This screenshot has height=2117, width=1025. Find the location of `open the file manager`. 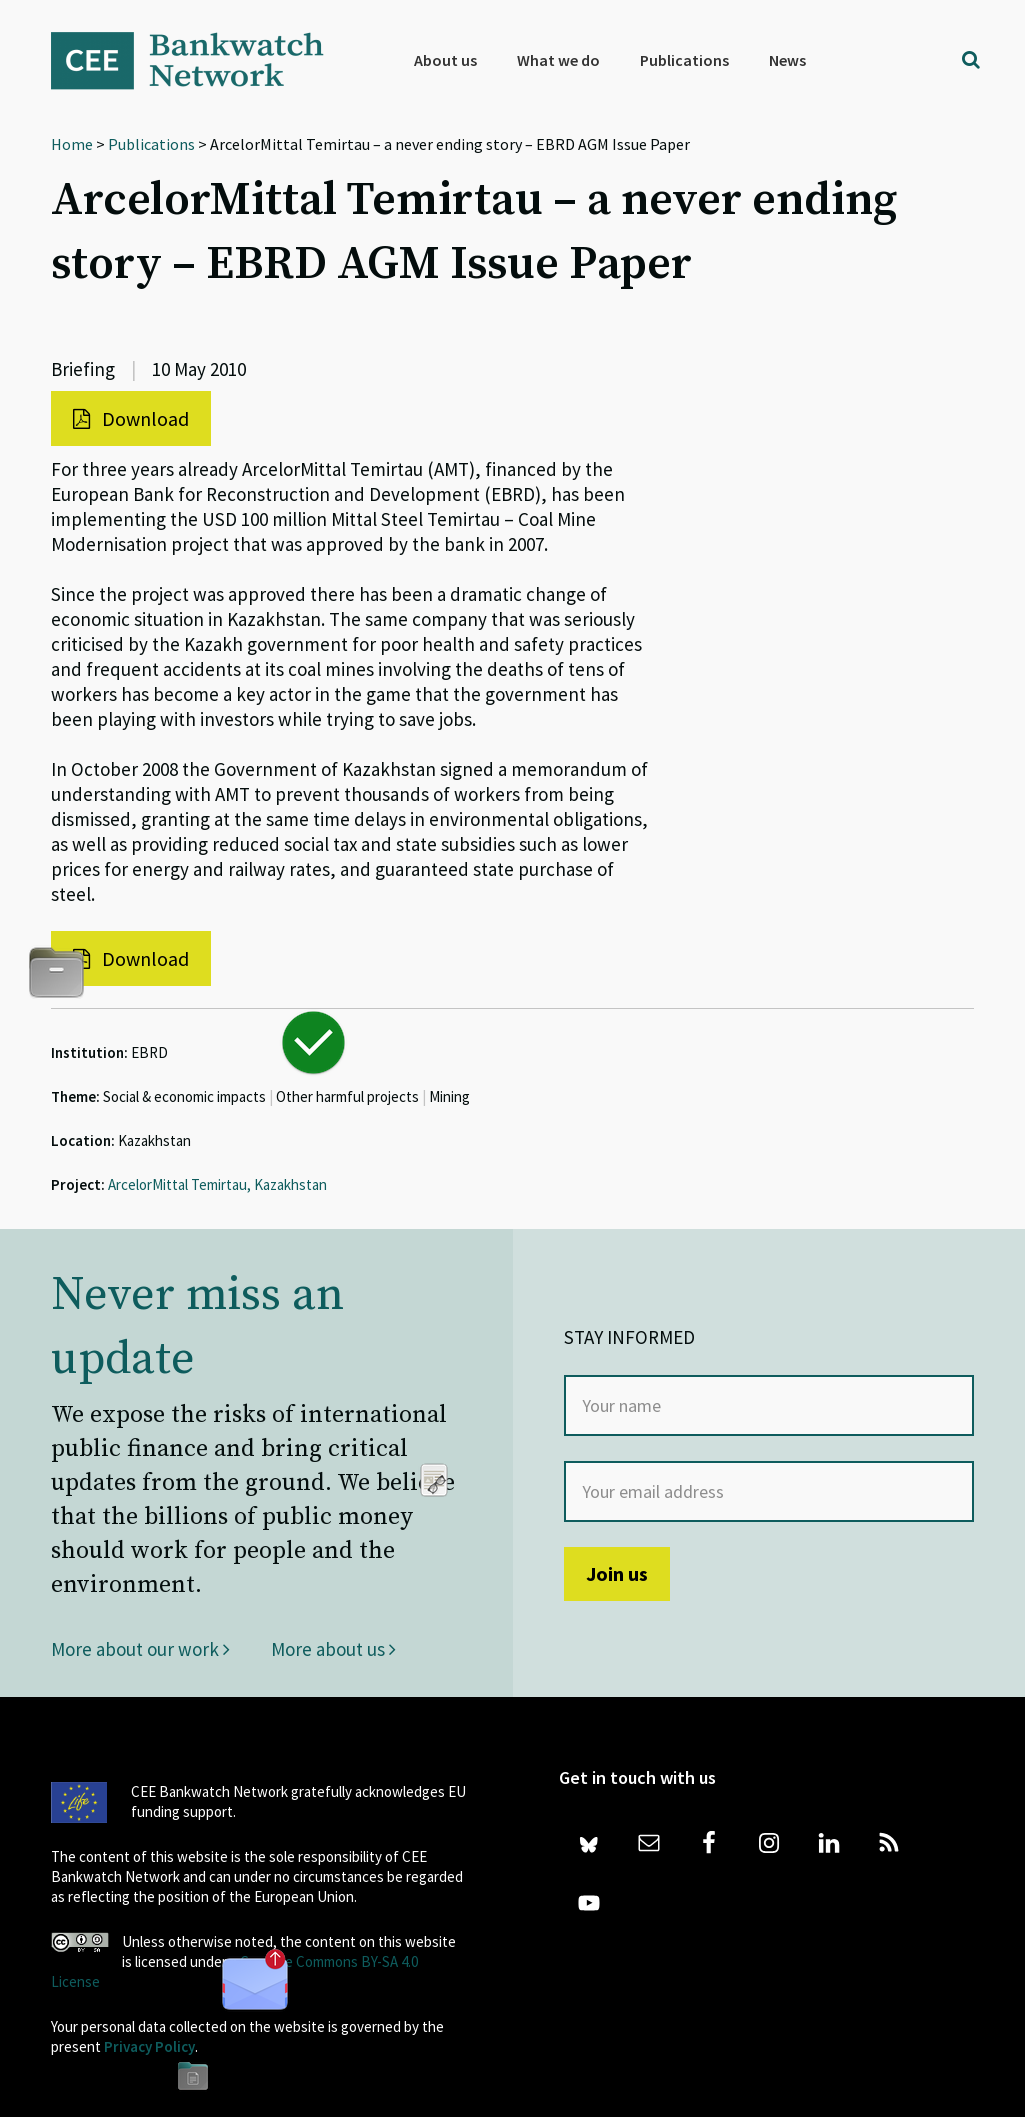

open the file manager is located at coordinates (56, 972).